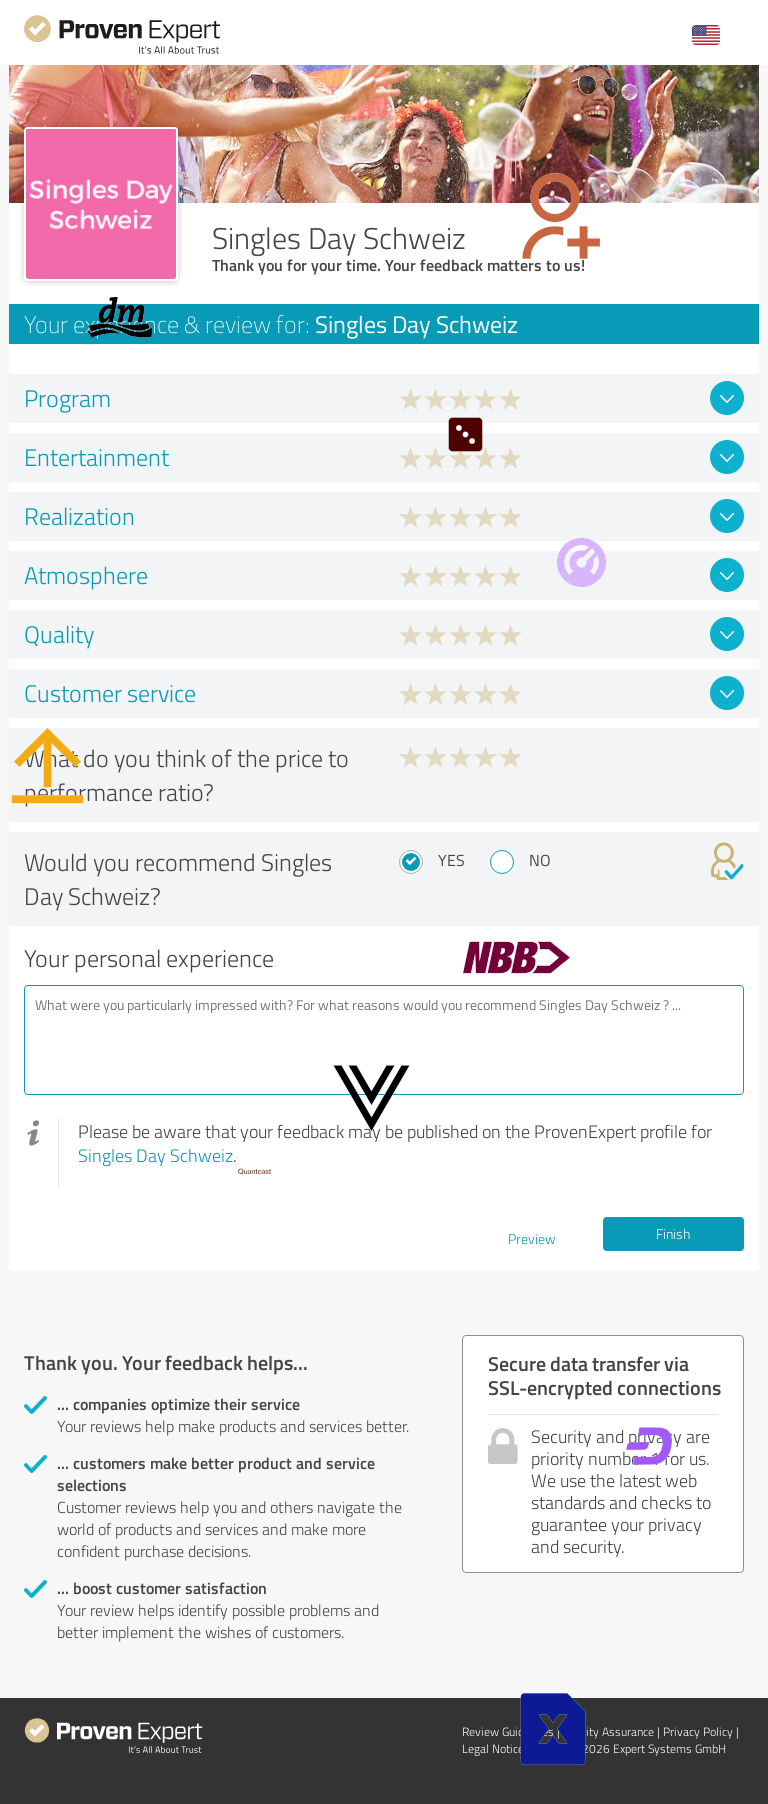 Image resolution: width=768 pixels, height=1804 pixels. I want to click on Dash cryptocurrency logo, so click(649, 1446).